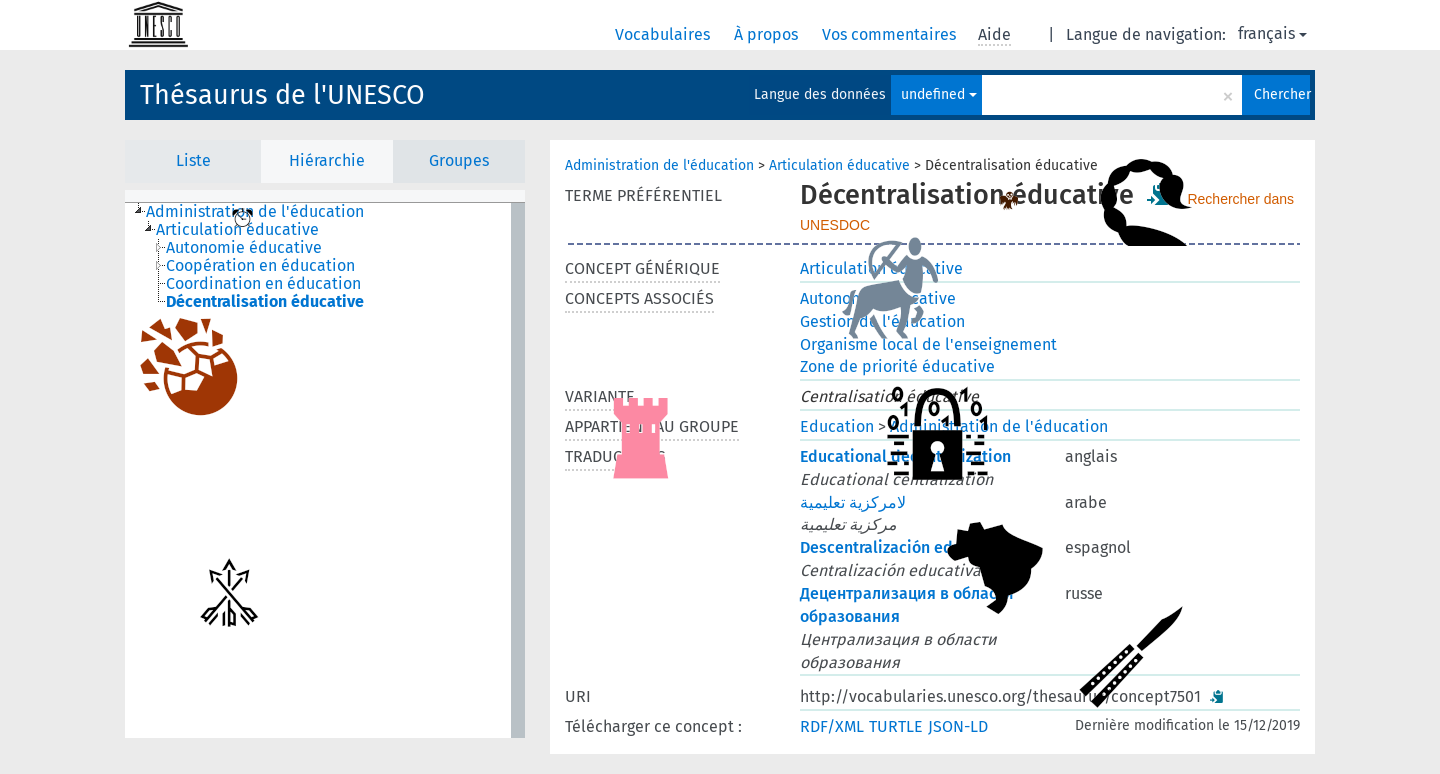 Image resolution: width=1440 pixels, height=774 pixels. Describe the element at coordinates (937, 434) in the screenshot. I see `indicates a secure encrypted connection` at that location.